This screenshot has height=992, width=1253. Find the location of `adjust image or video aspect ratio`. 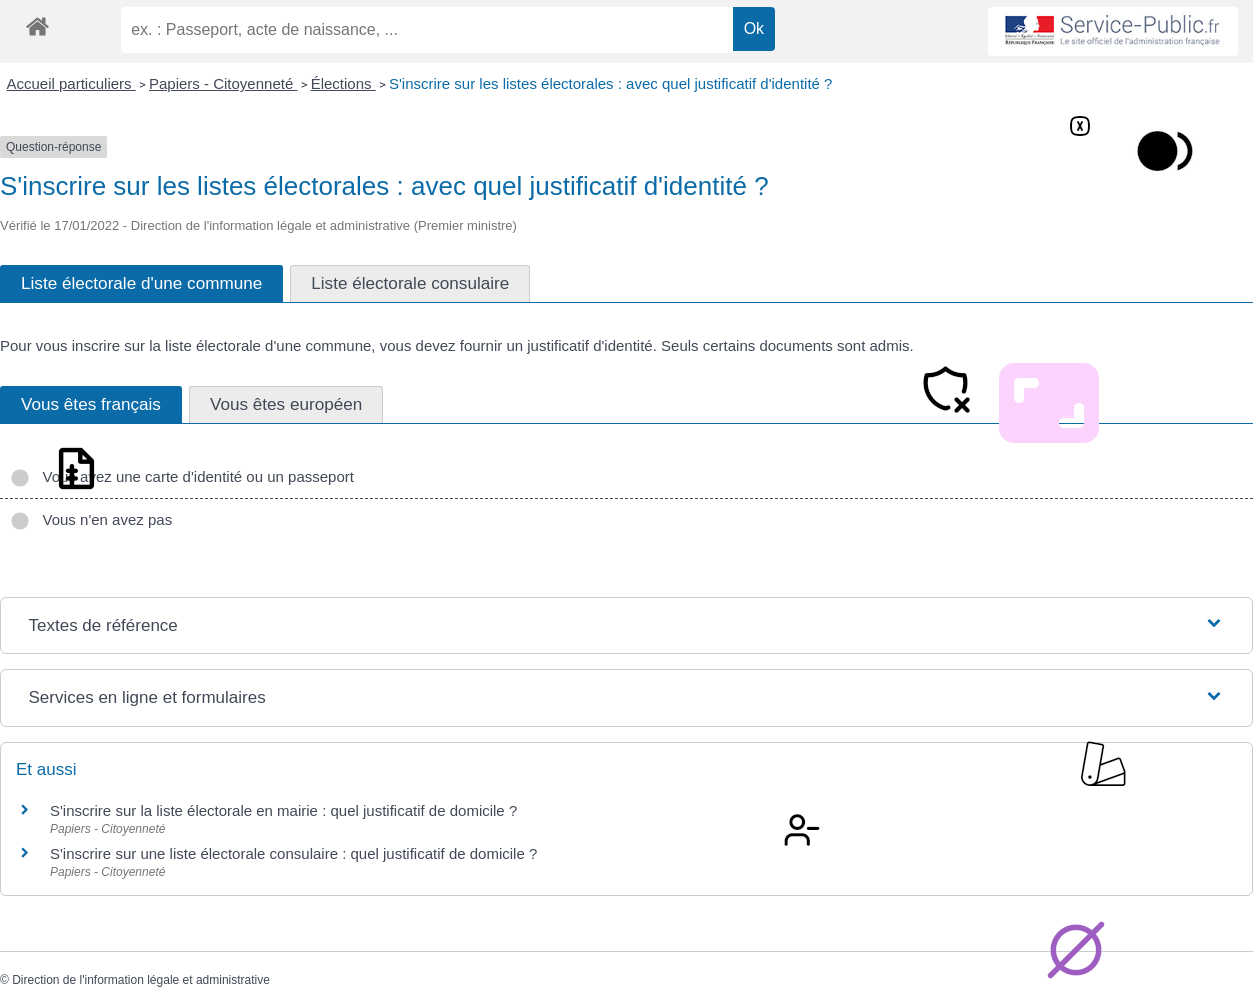

adjust image or video aspect ratio is located at coordinates (1049, 403).